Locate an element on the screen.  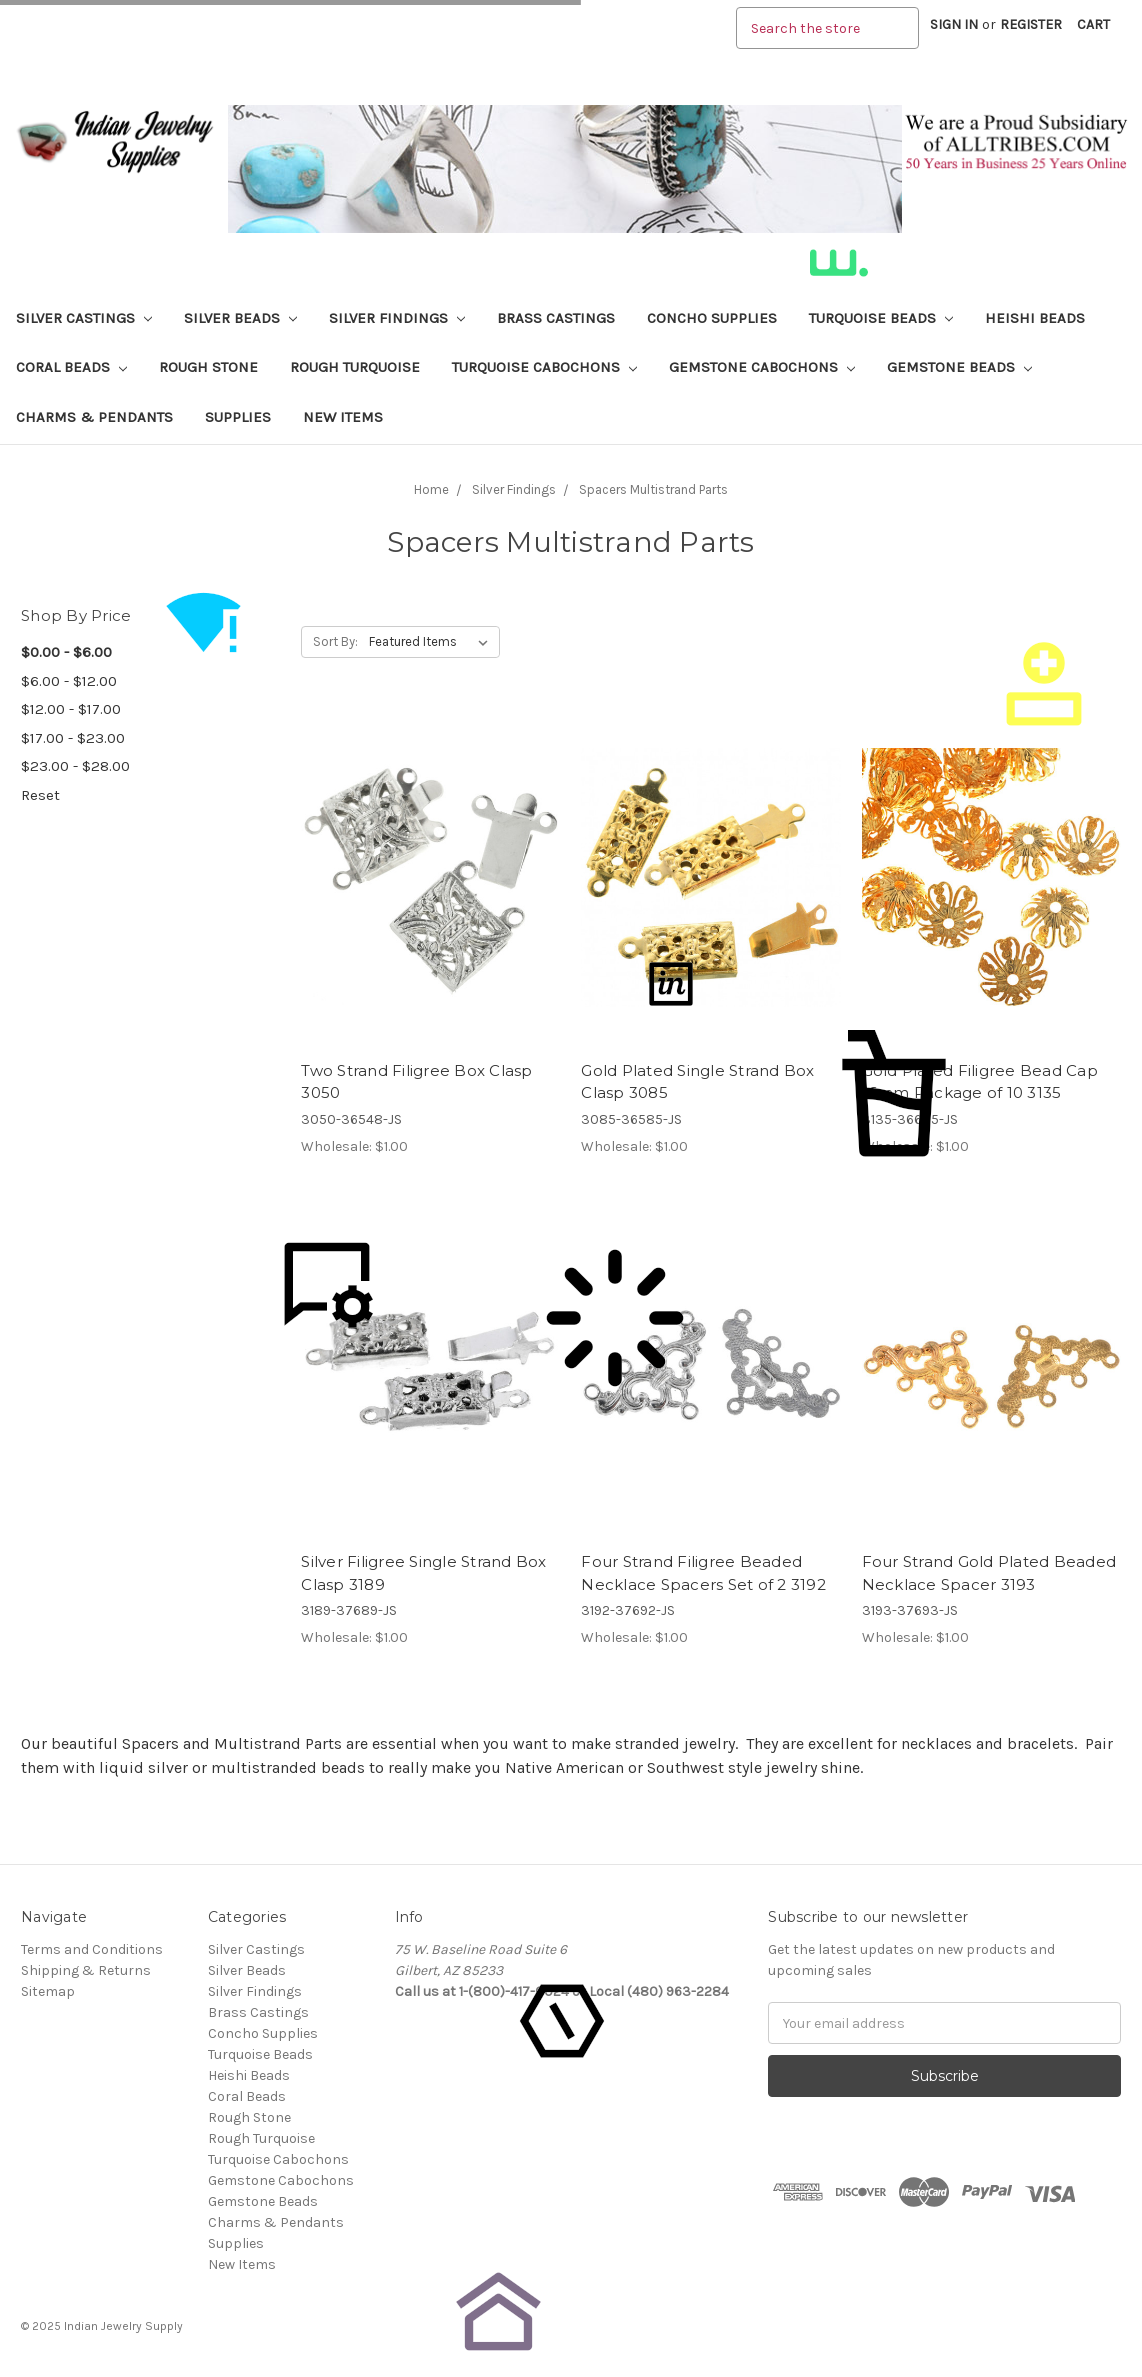
open InVision app is located at coordinates (671, 984).